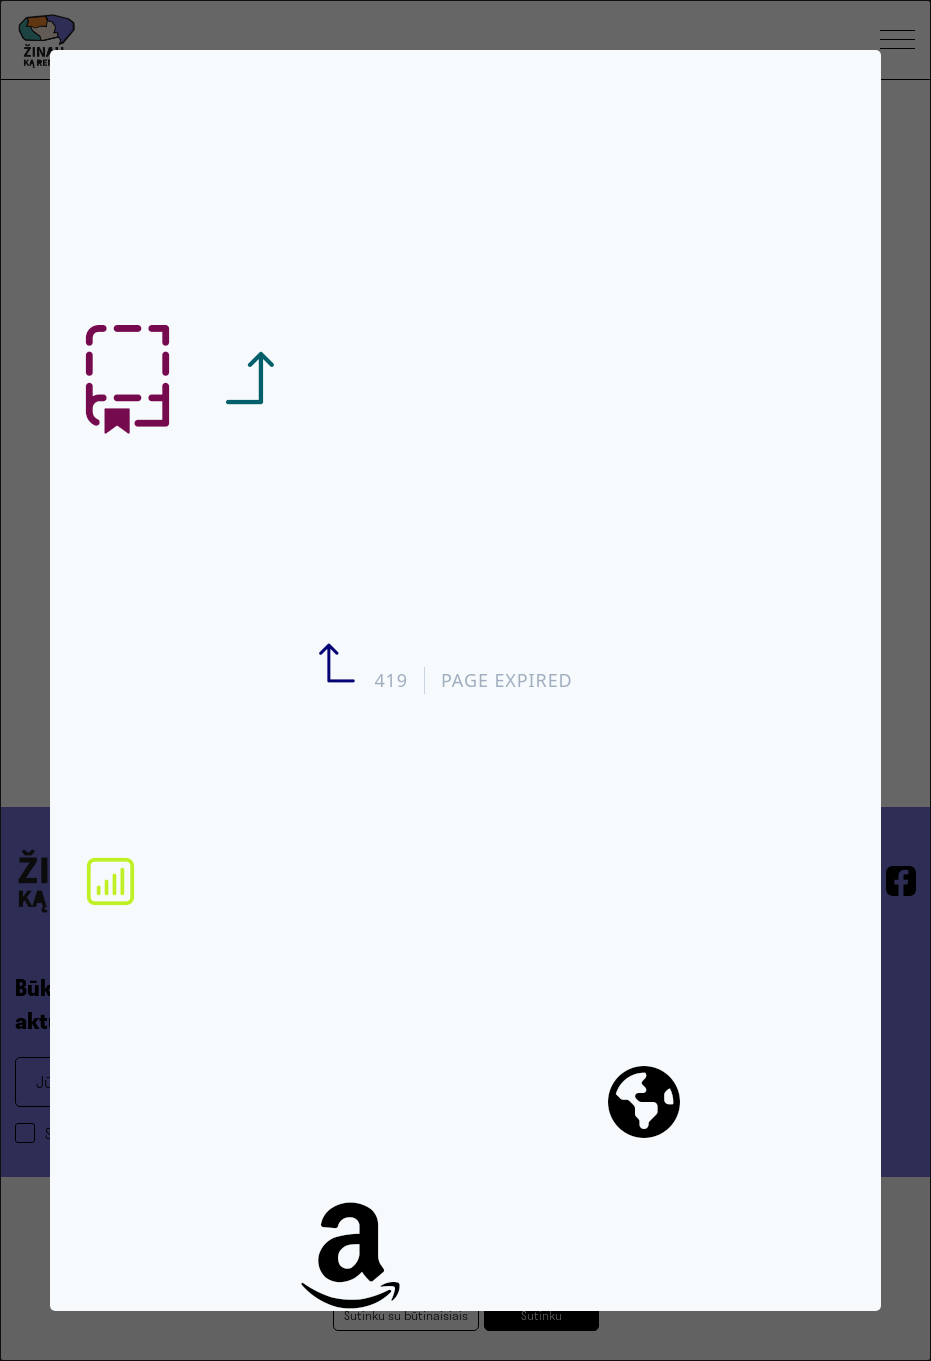 The height and width of the screenshot is (1361, 931). Describe the element at coordinates (250, 378) in the screenshot. I see `turn right then continue upward` at that location.